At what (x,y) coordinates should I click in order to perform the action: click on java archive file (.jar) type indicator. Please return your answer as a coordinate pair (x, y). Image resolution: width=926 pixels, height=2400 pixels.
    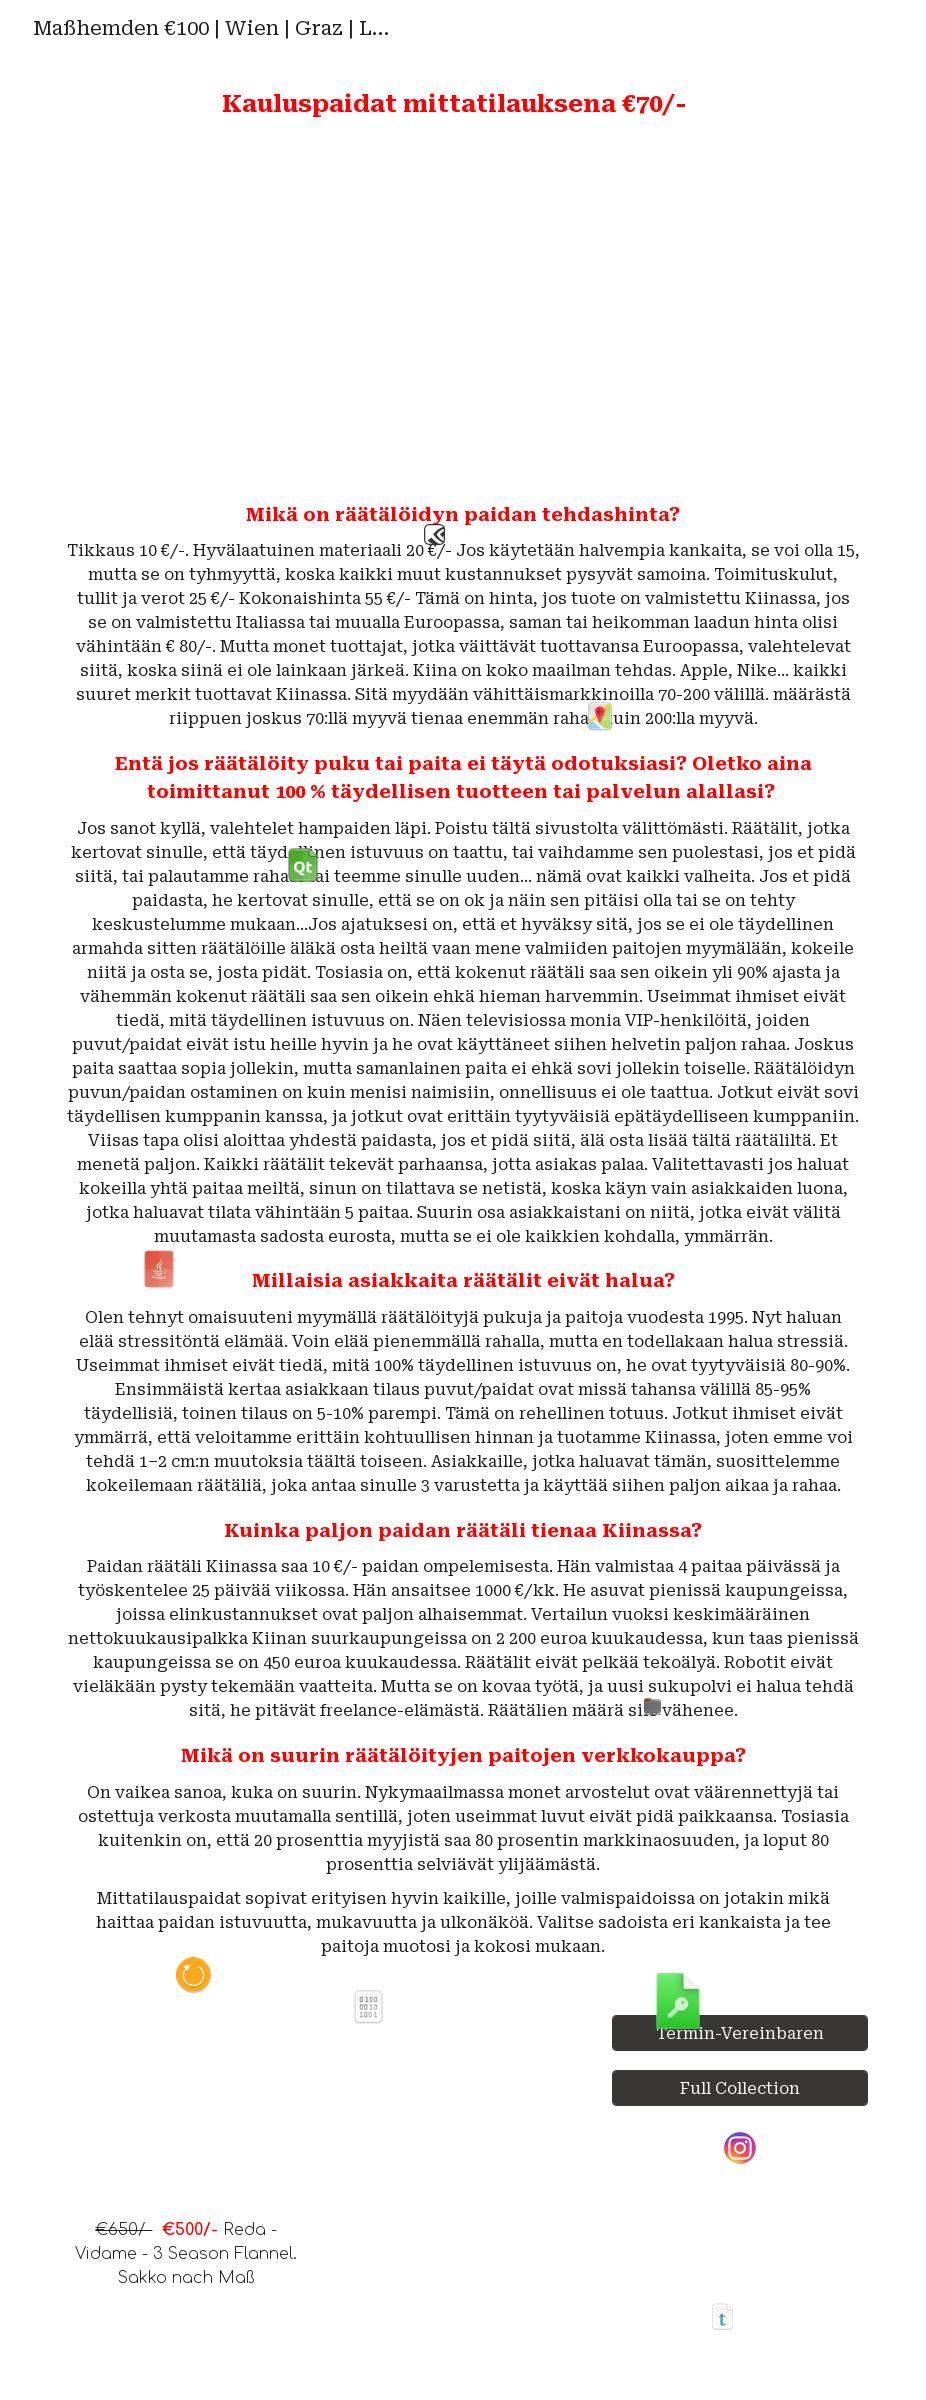
    Looking at the image, I should click on (159, 1269).